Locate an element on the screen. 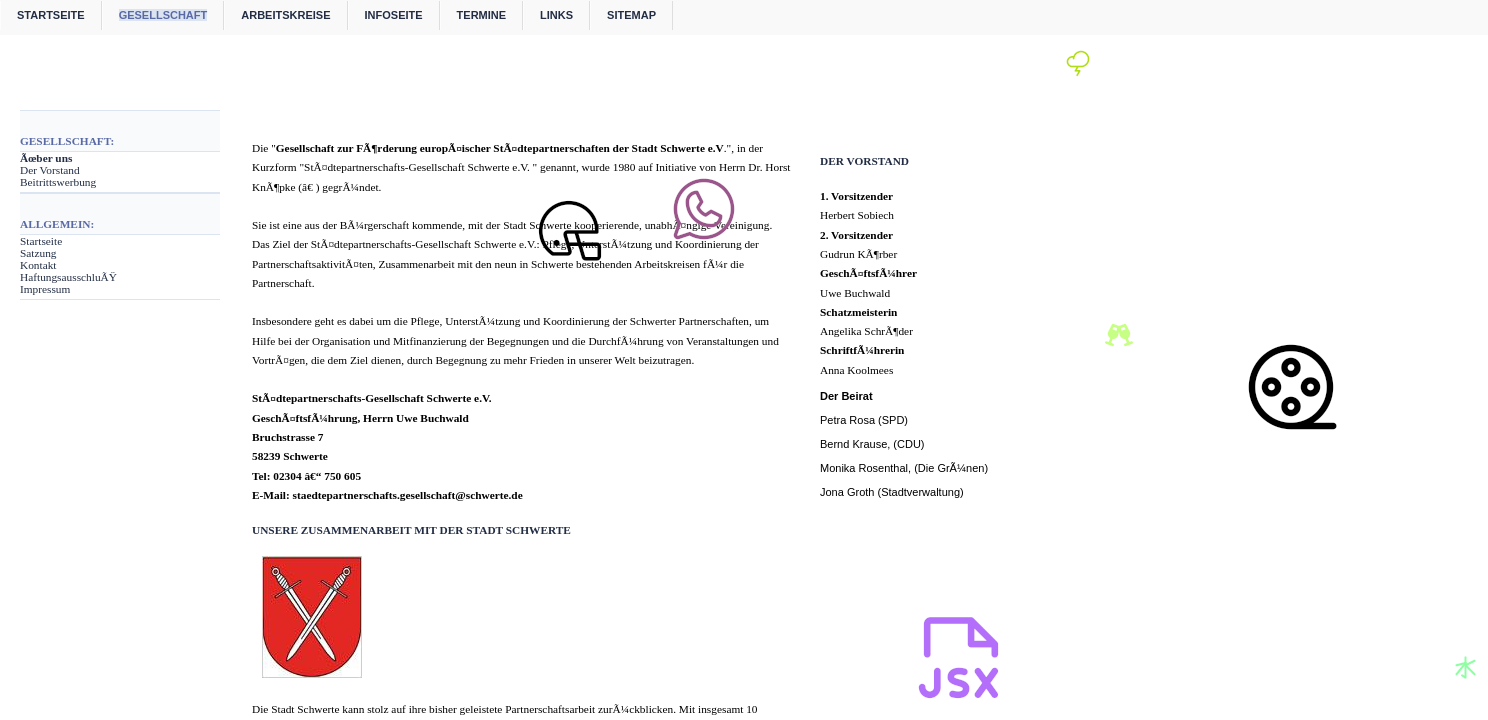  access video or film library is located at coordinates (1291, 387).